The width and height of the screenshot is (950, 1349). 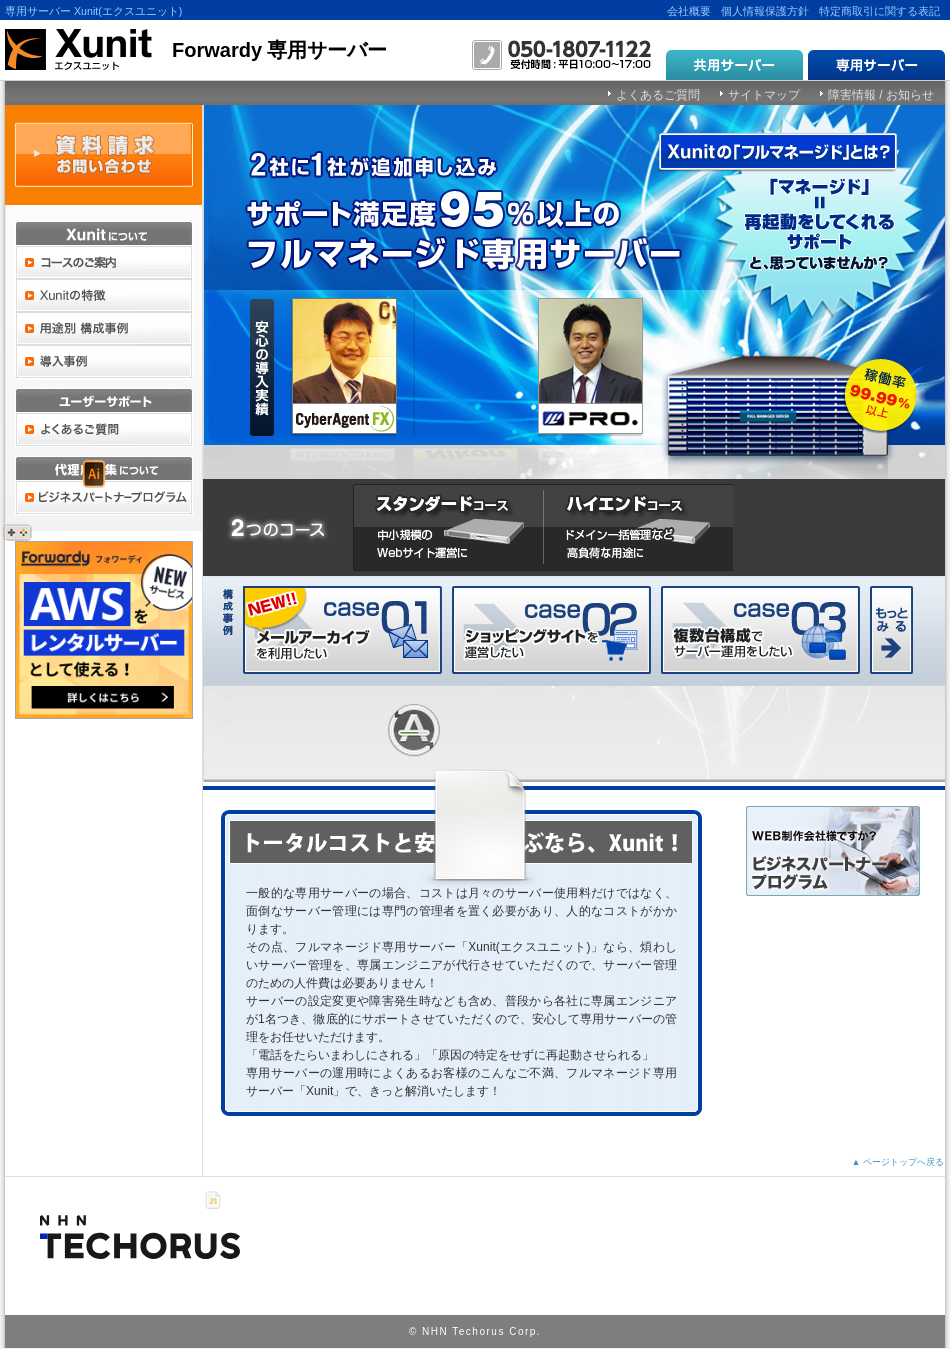 I want to click on a text or document file preview, so click(x=482, y=825).